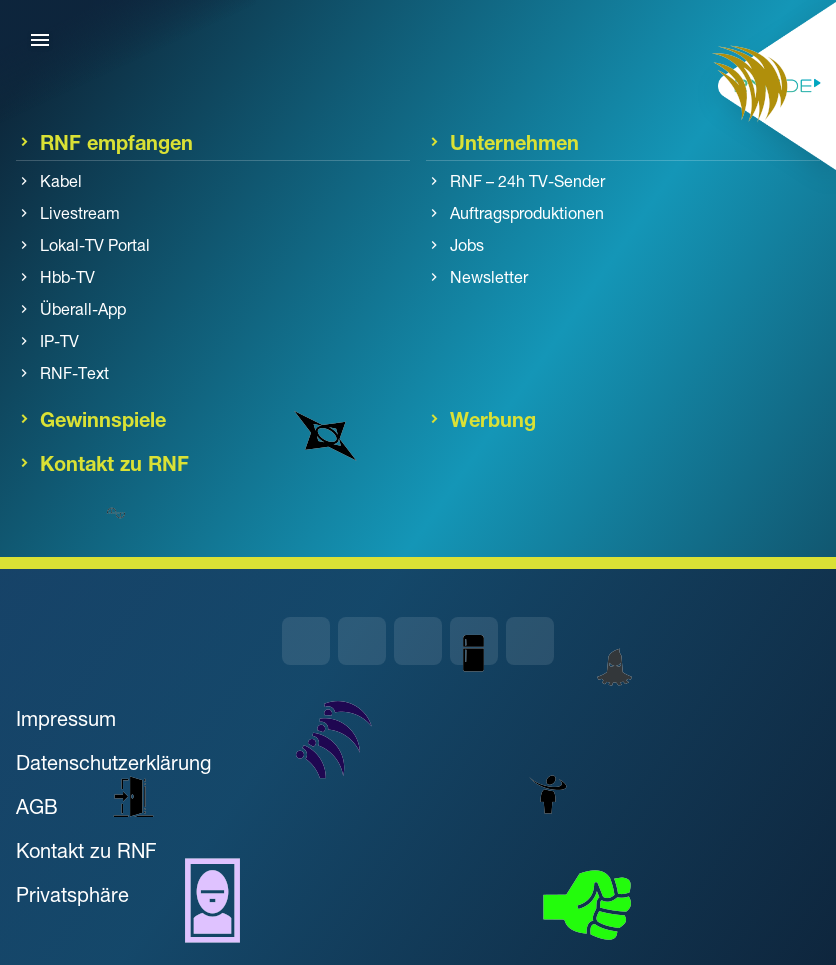 The width and height of the screenshot is (836, 965). Describe the element at coordinates (212, 900) in the screenshot. I see `view user profile or account` at that location.